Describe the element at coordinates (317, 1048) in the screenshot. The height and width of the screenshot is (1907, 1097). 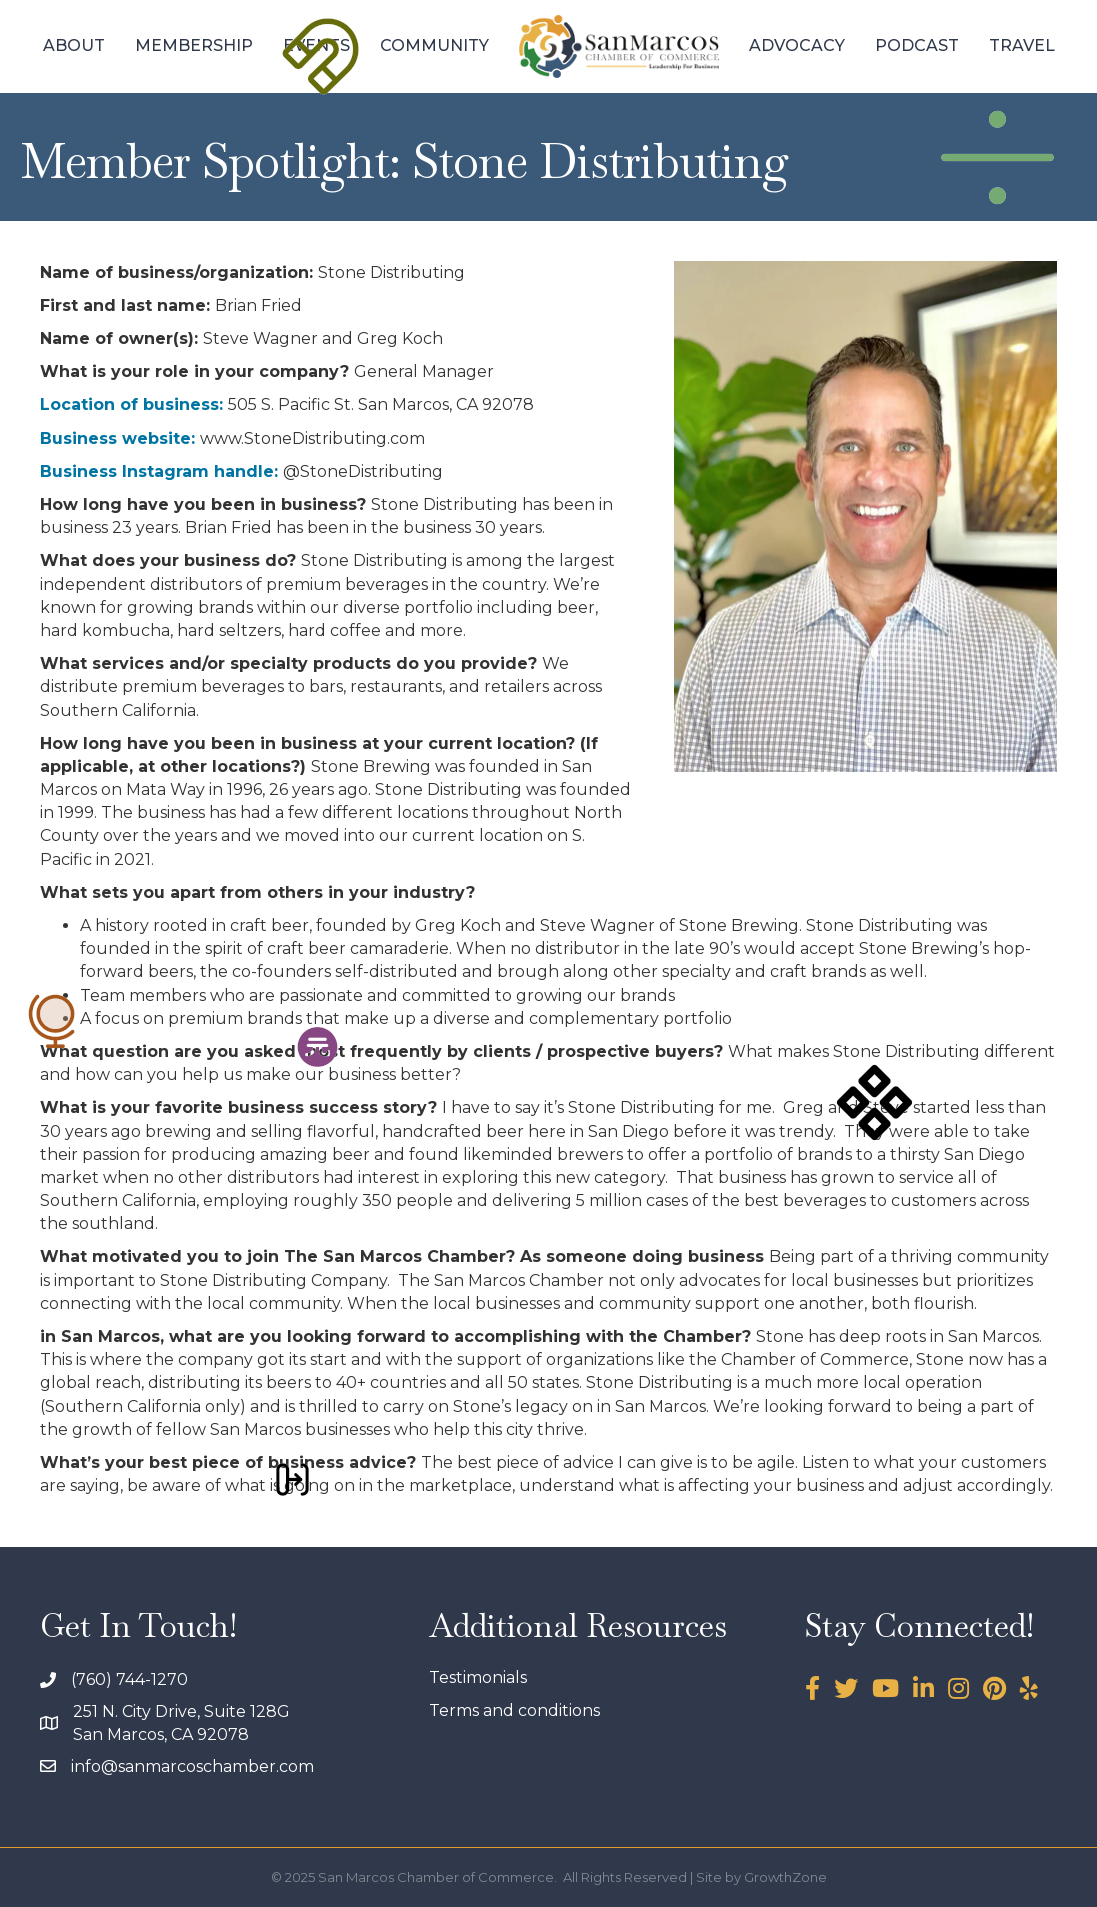
I see `chinese yuan currency indicator` at that location.